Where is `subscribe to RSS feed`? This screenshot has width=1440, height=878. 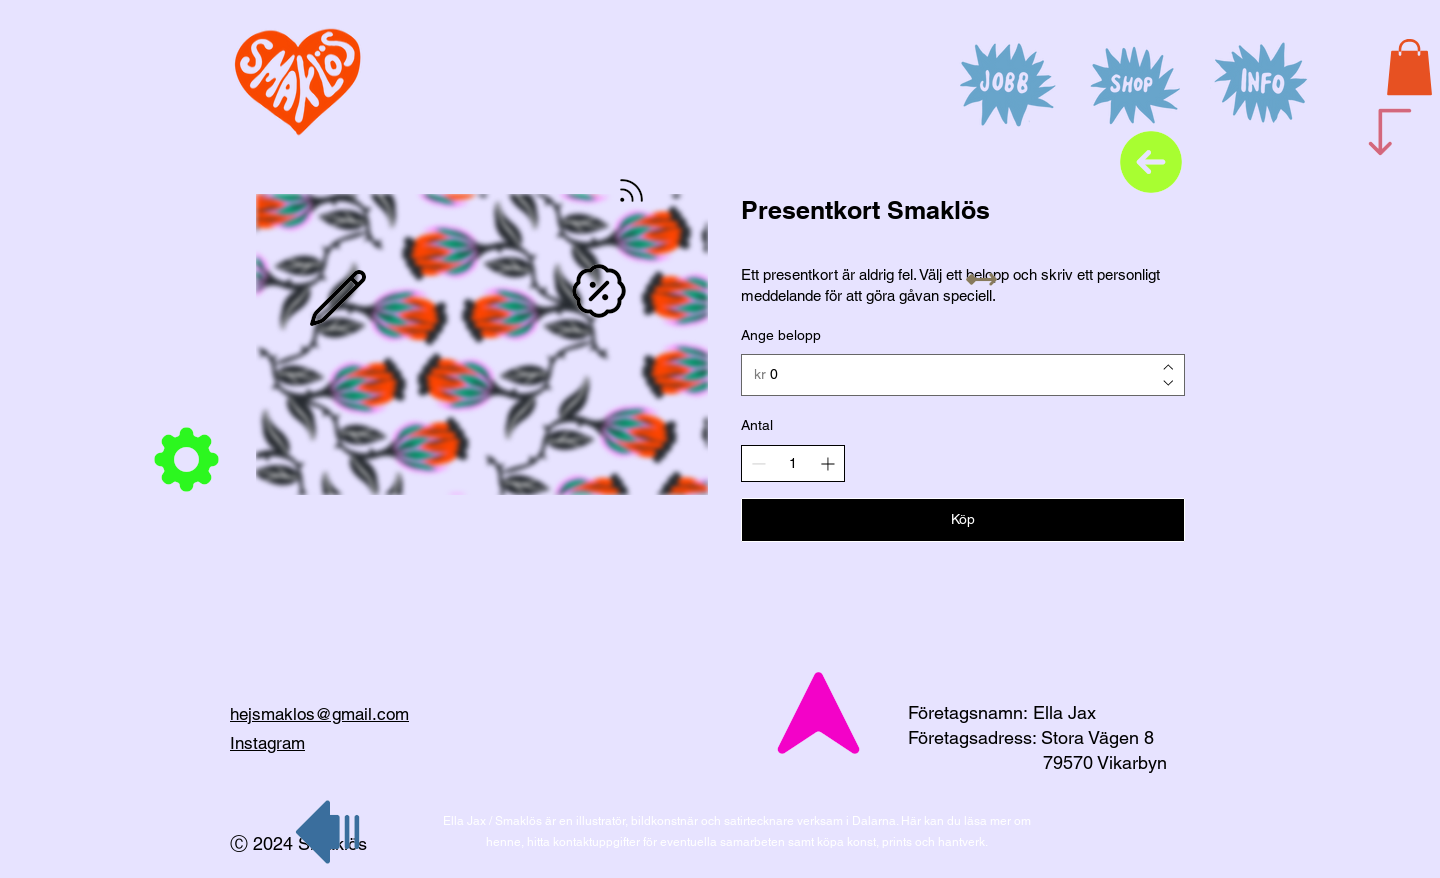
subscribe to RSS feed is located at coordinates (631, 190).